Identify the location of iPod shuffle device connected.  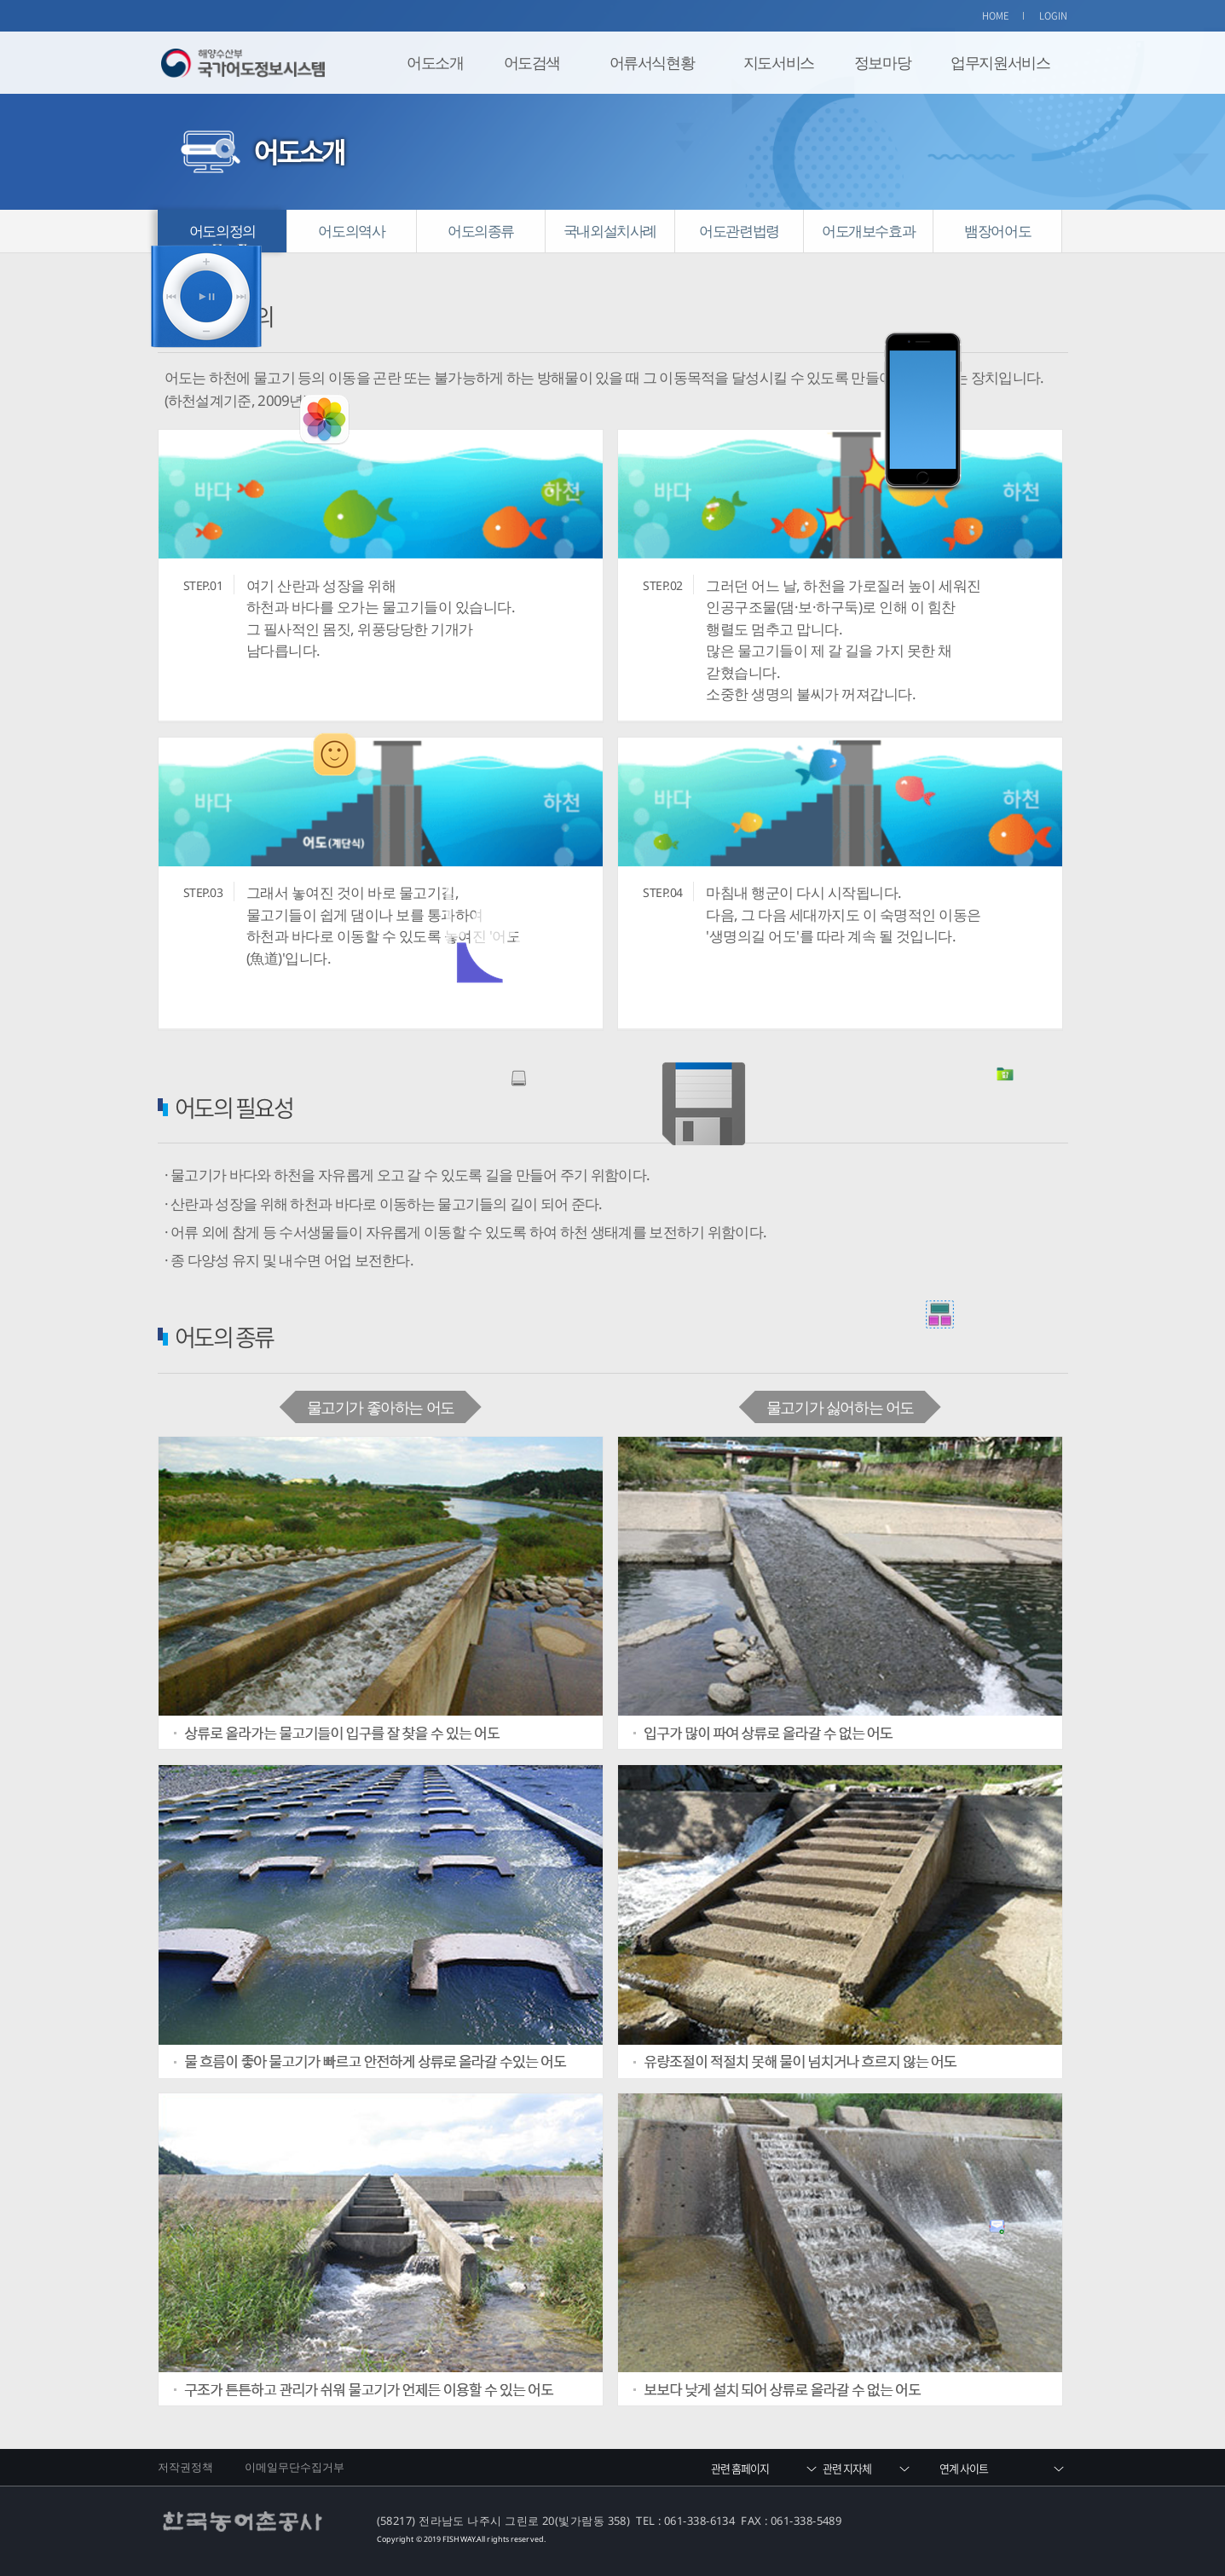
(206, 296).